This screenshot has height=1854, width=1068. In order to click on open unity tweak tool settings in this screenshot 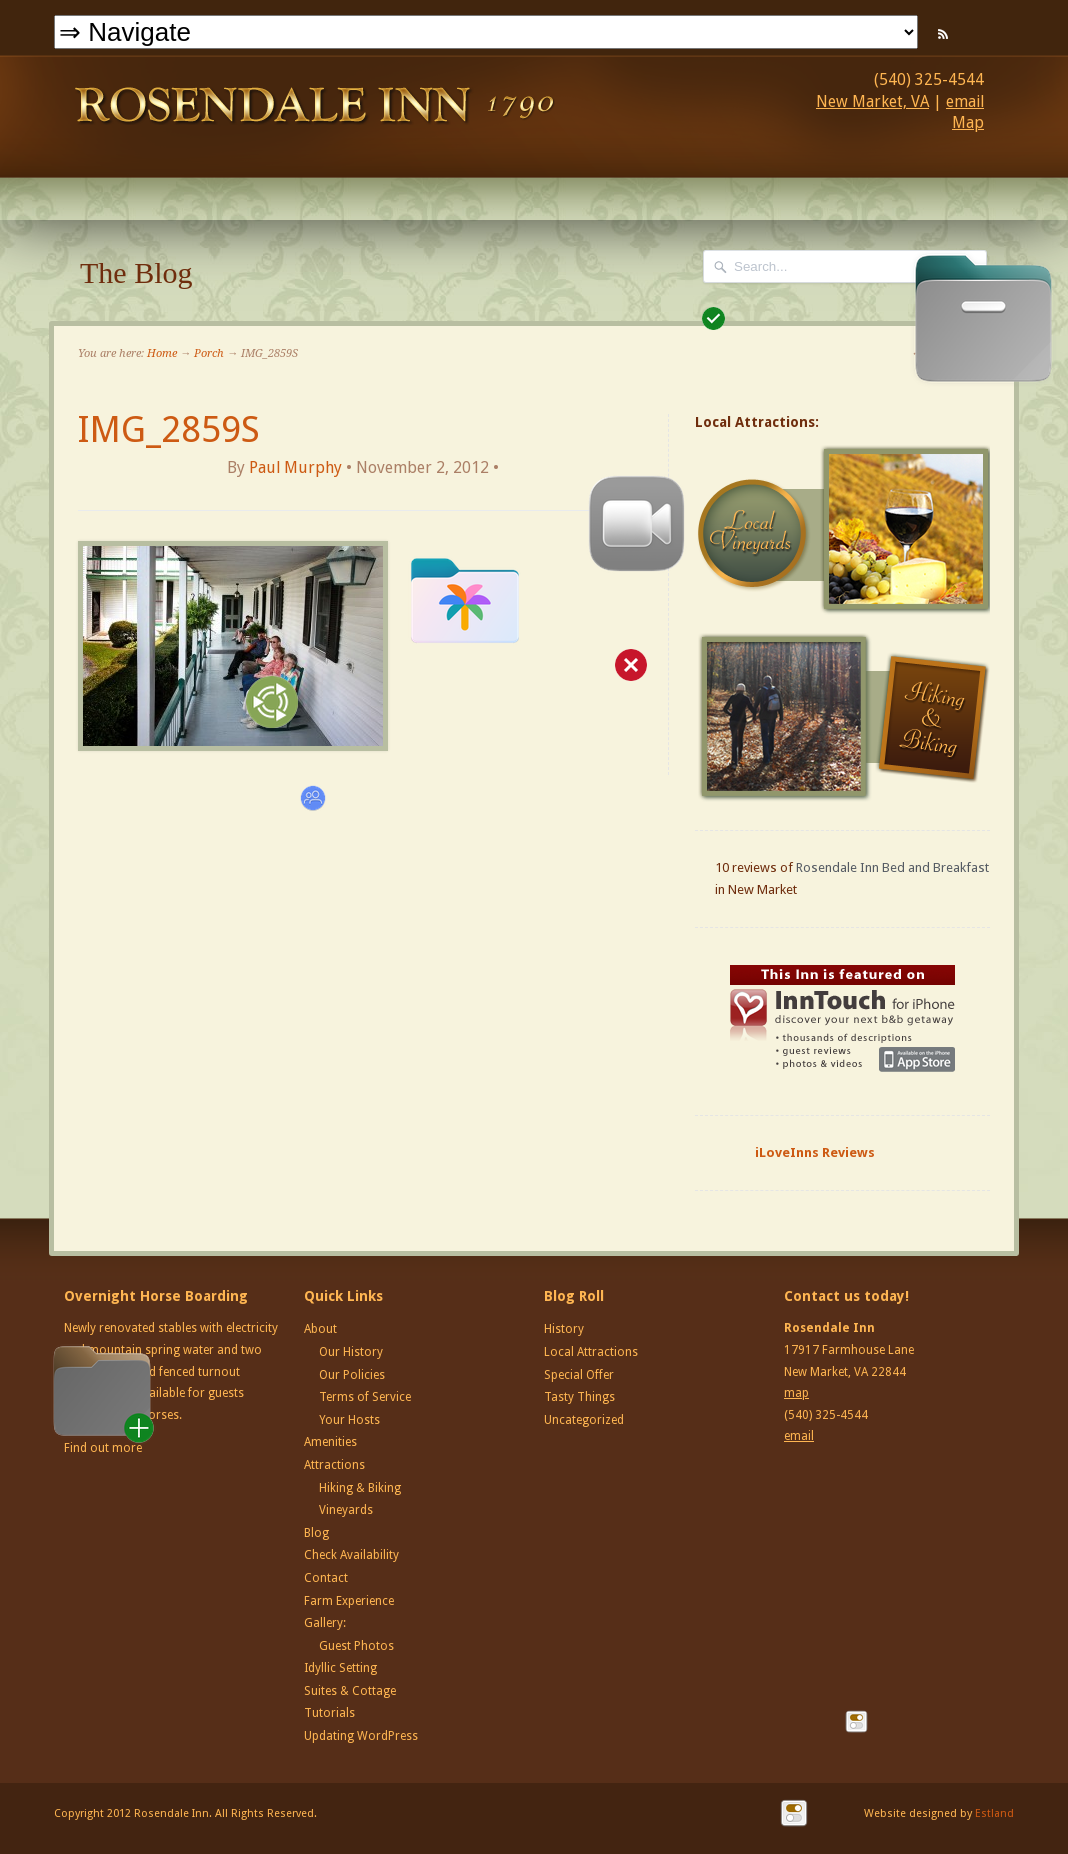, I will do `click(856, 1721)`.